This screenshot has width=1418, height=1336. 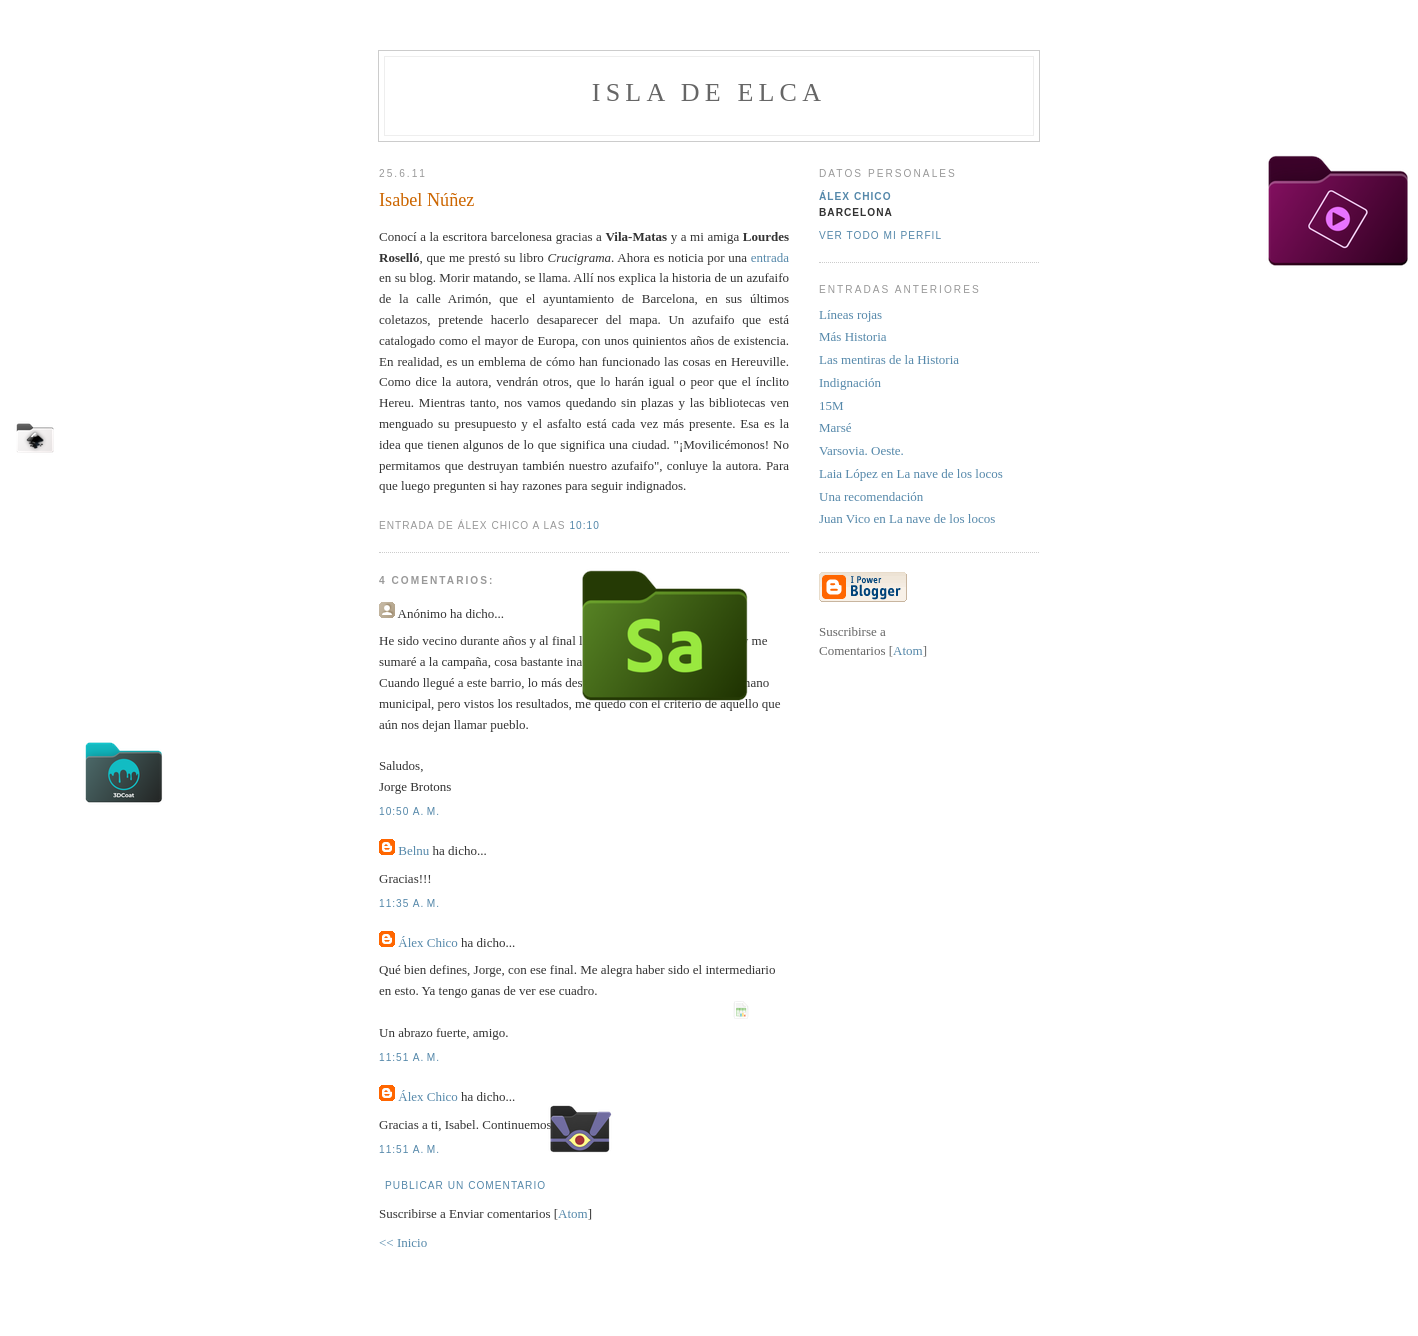 What do you see at coordinates (123, 774) in the screenshot?
I see `open 3D Coat project files folder` at bounding box center [123, 774].